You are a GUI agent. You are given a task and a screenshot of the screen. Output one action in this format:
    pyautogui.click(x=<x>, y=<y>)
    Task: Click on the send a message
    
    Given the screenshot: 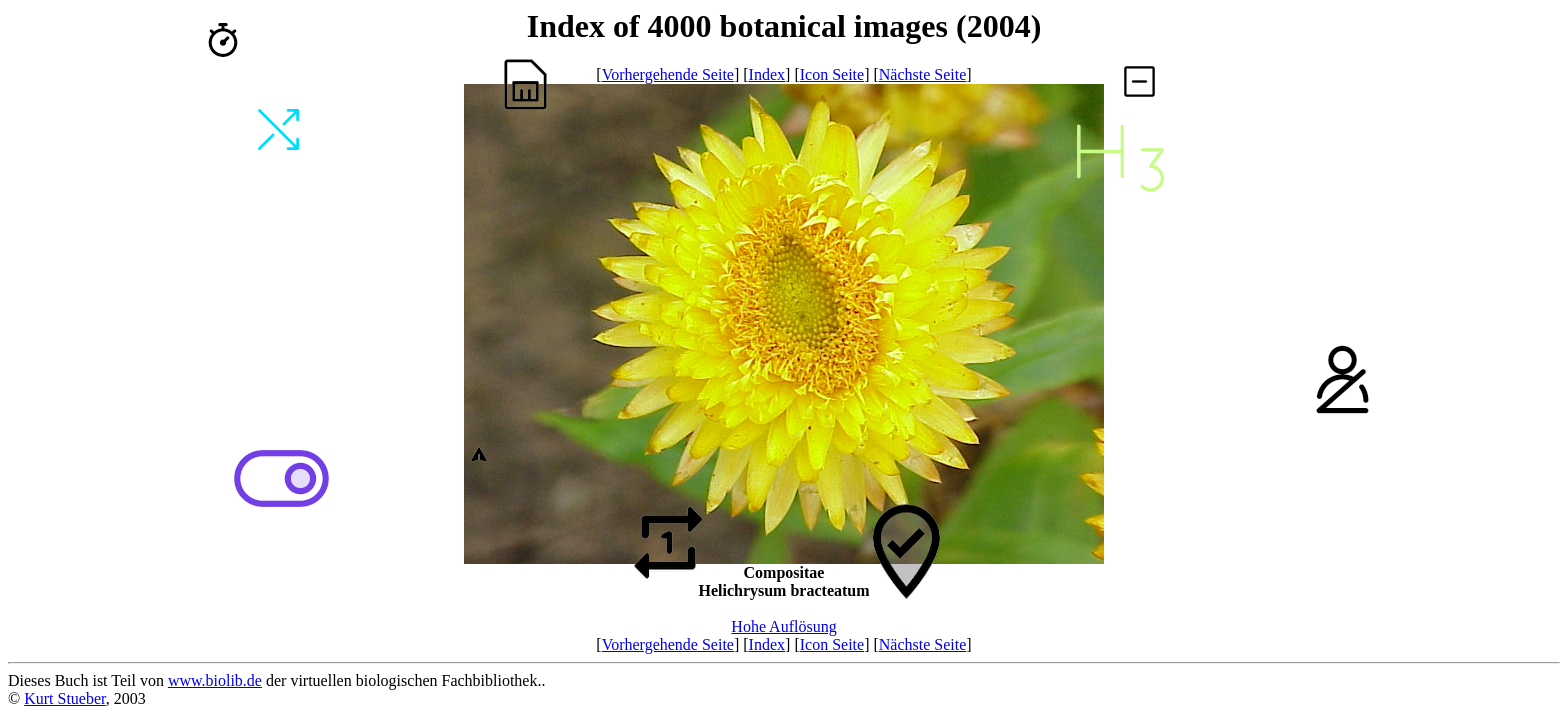 What is the action you would take?
    pyautogui.click(x=479, y=455)
    